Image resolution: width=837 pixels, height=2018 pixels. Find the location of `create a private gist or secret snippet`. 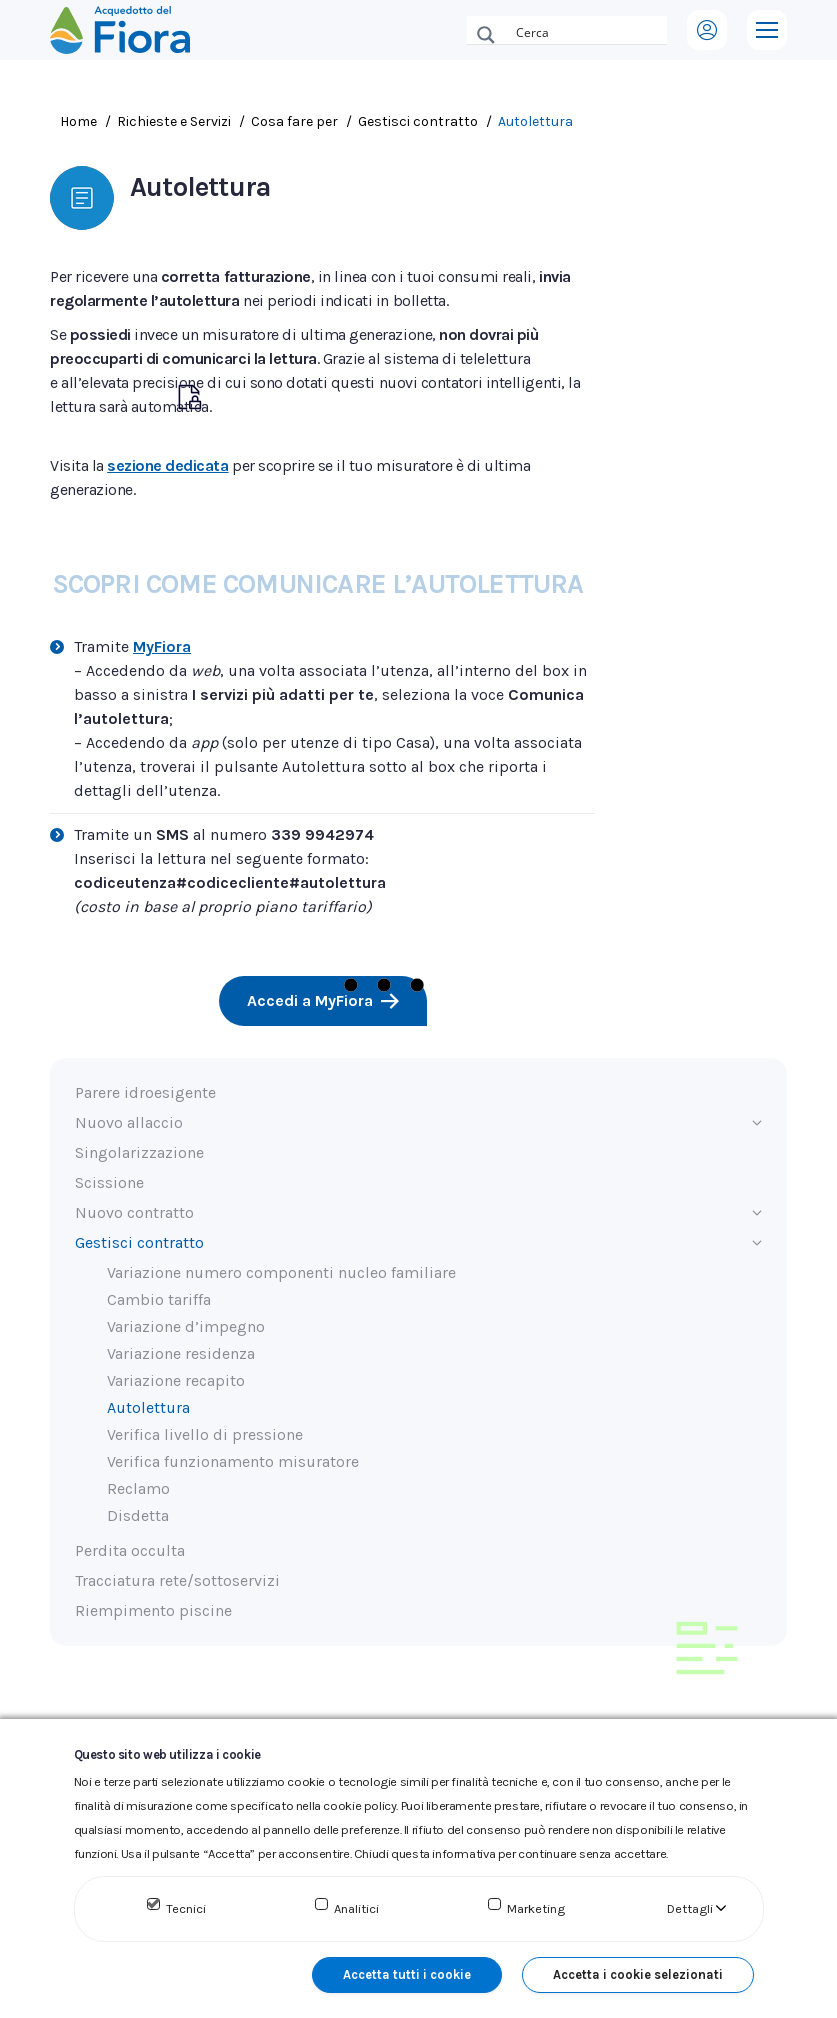

create a private gist or secret snippet is located at coordinates (189, 397).